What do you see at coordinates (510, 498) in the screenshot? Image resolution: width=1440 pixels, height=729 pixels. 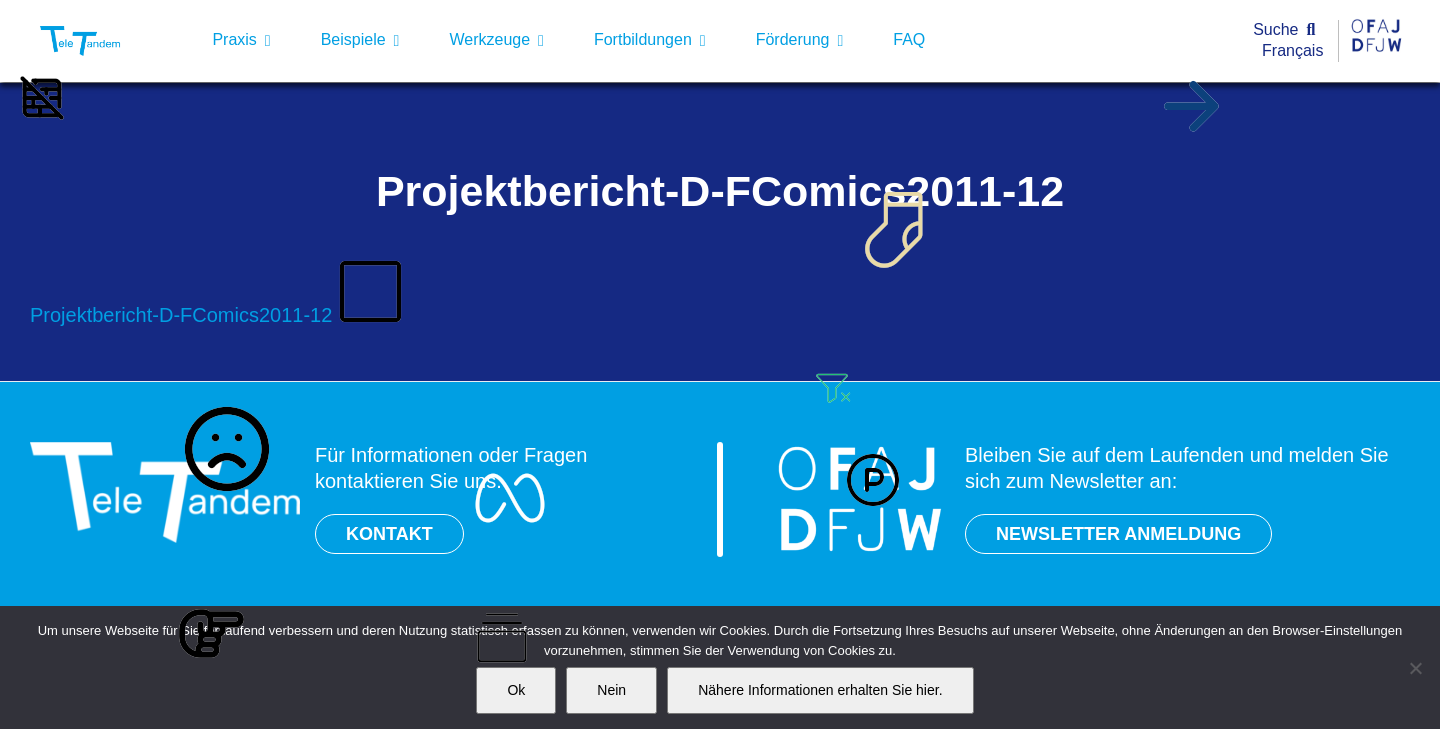 I see `meta company logo` at bounding box center [510, 498].